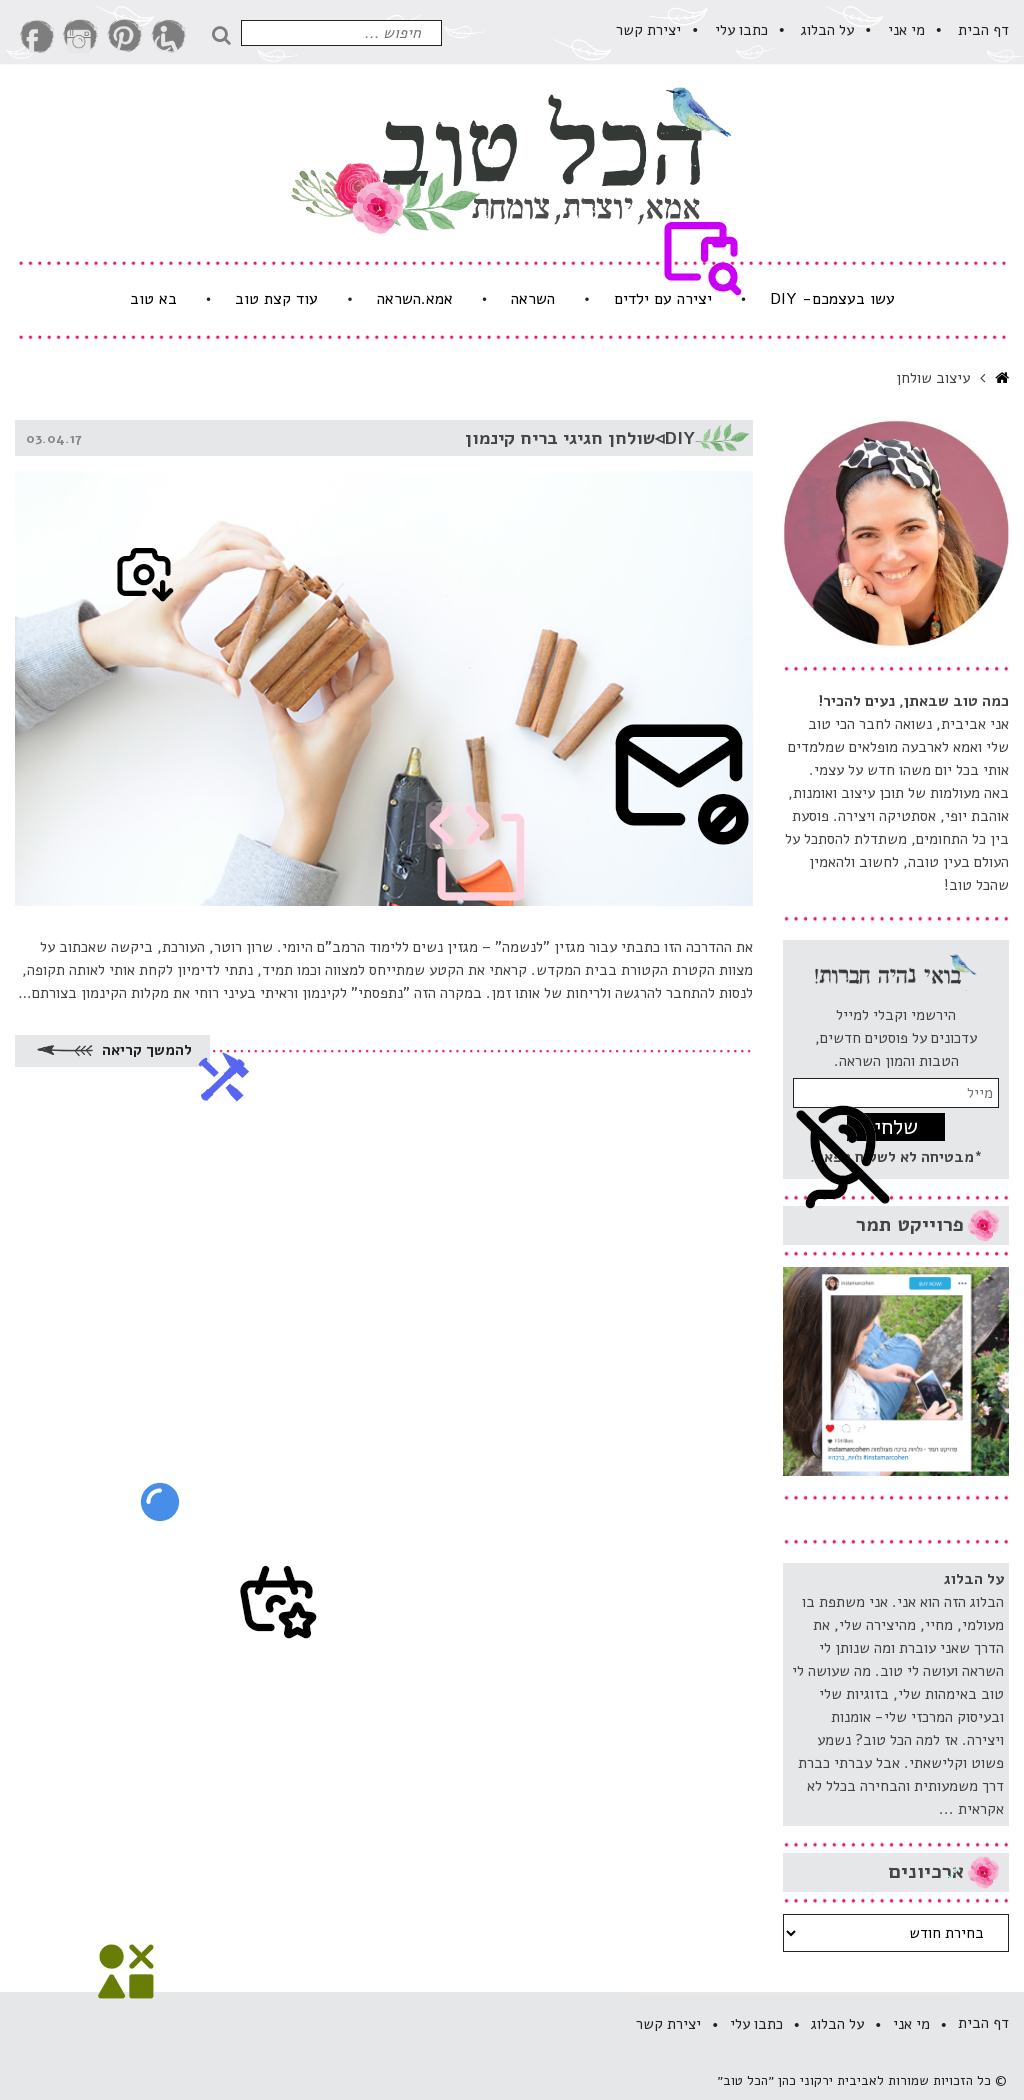  Describe the element at coordinates (224, 1077) in the screenshot. I see `indicates a Discord staff member` at that location.